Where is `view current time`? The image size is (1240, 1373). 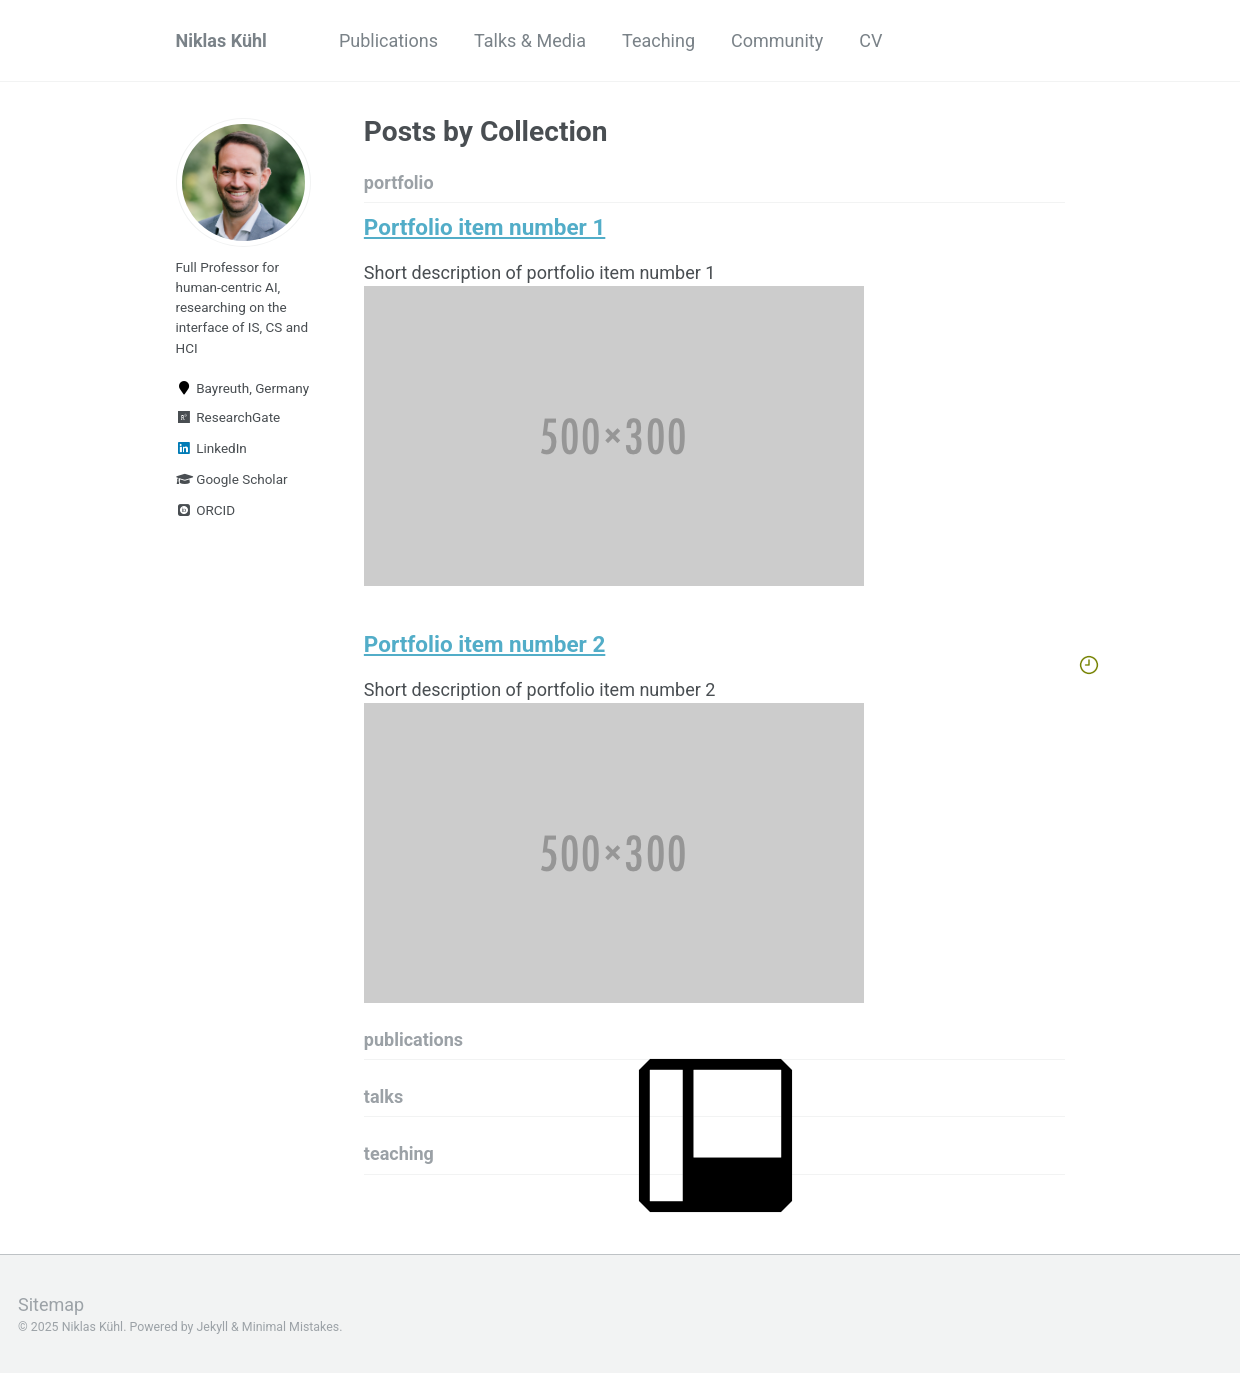 view current time is located at coordinates (1089, 665).